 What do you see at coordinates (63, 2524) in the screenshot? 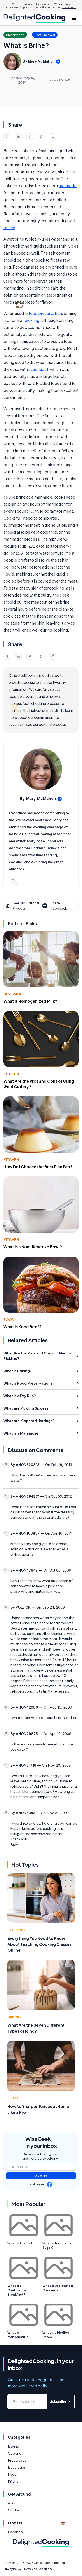
I see `access disc golf course information` at bounding box center [63, 2524].